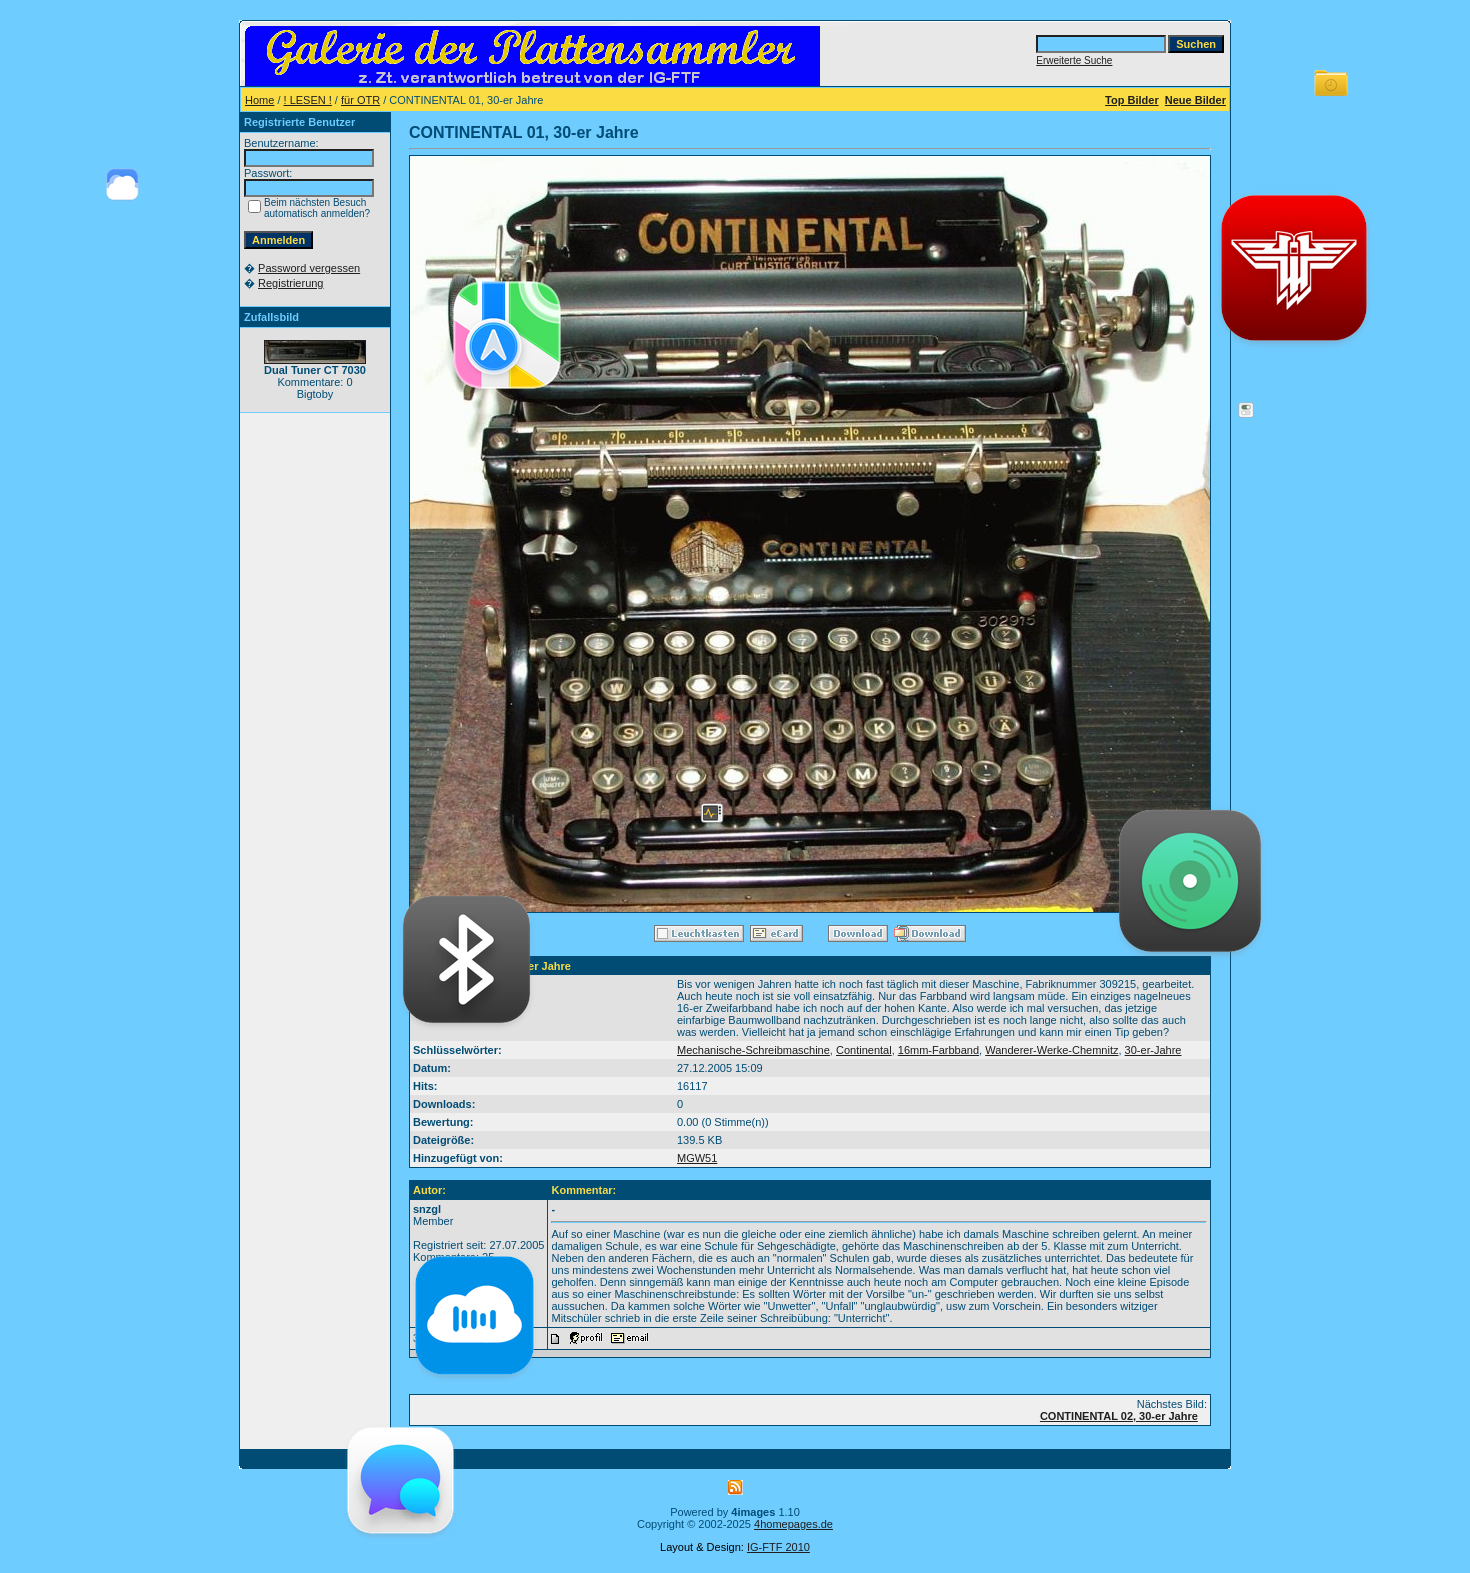 The width and height of the screenshot is (1470, 1573). Describe the element at coordinates (1294, 268) in the screenshot. I see `launch Return to Castle Wolfenstein game` at that location.